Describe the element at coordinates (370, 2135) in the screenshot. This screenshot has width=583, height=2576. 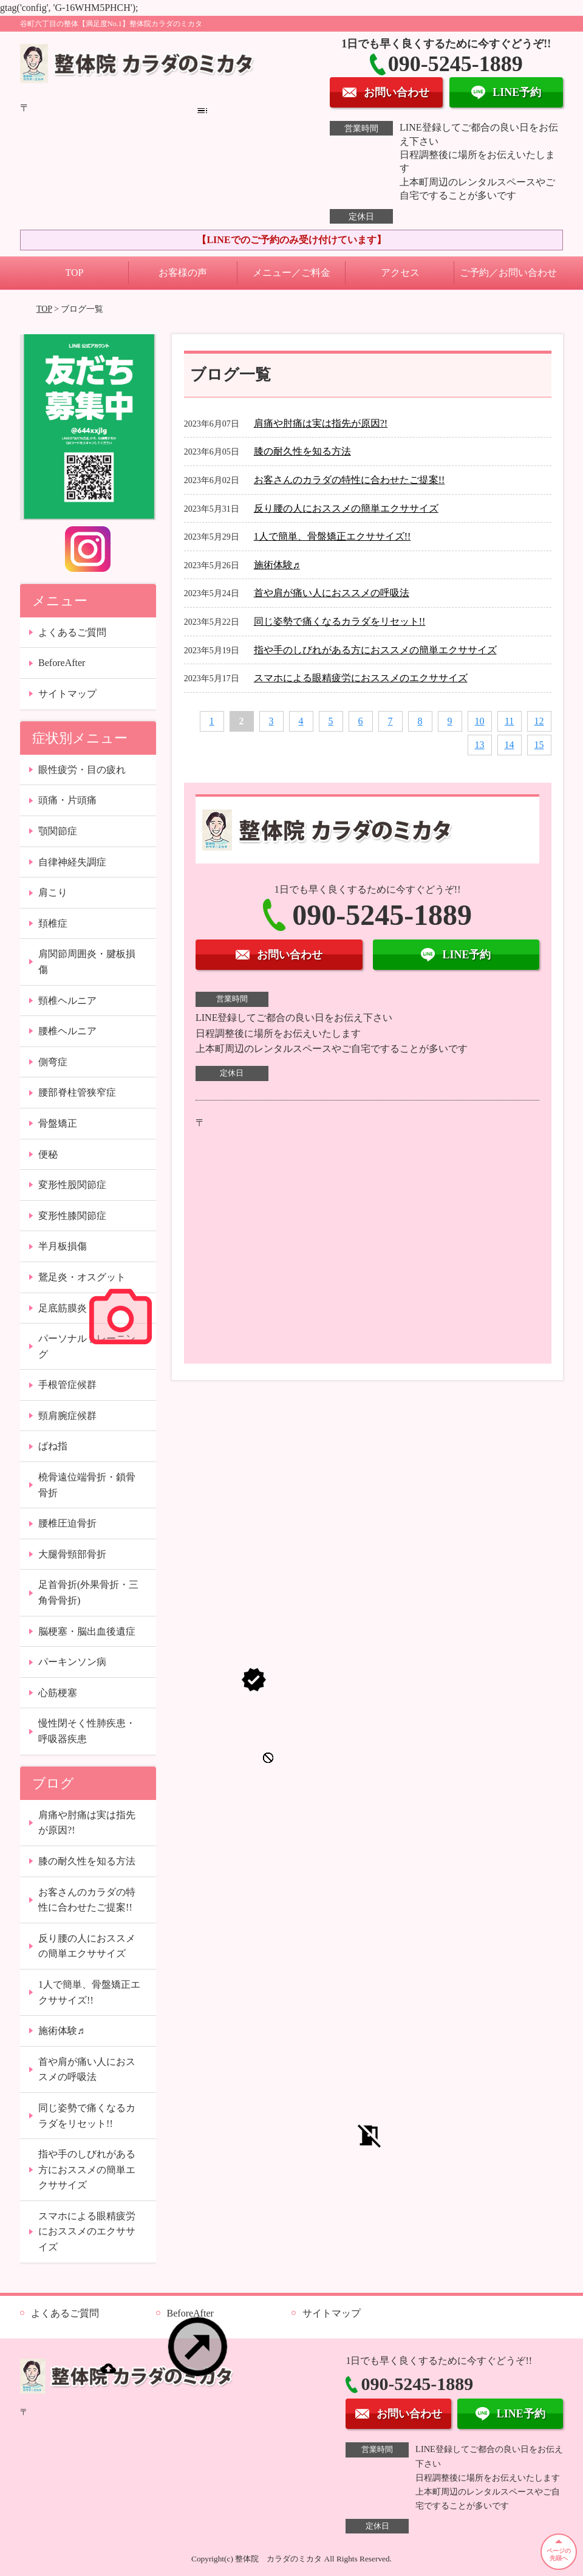
I see `meeting room unavailable or closed` at that location.